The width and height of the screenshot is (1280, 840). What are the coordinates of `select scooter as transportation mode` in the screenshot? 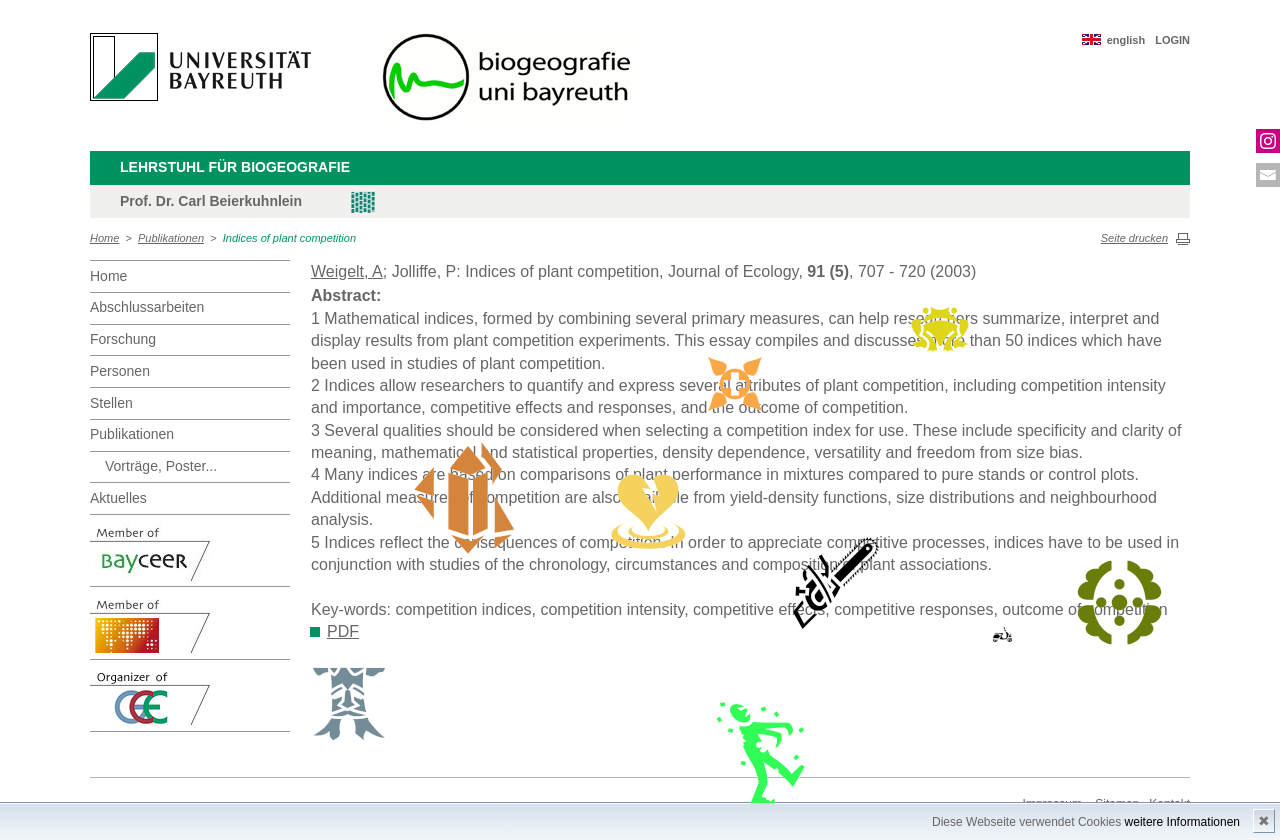 It's located at (1002, 634).